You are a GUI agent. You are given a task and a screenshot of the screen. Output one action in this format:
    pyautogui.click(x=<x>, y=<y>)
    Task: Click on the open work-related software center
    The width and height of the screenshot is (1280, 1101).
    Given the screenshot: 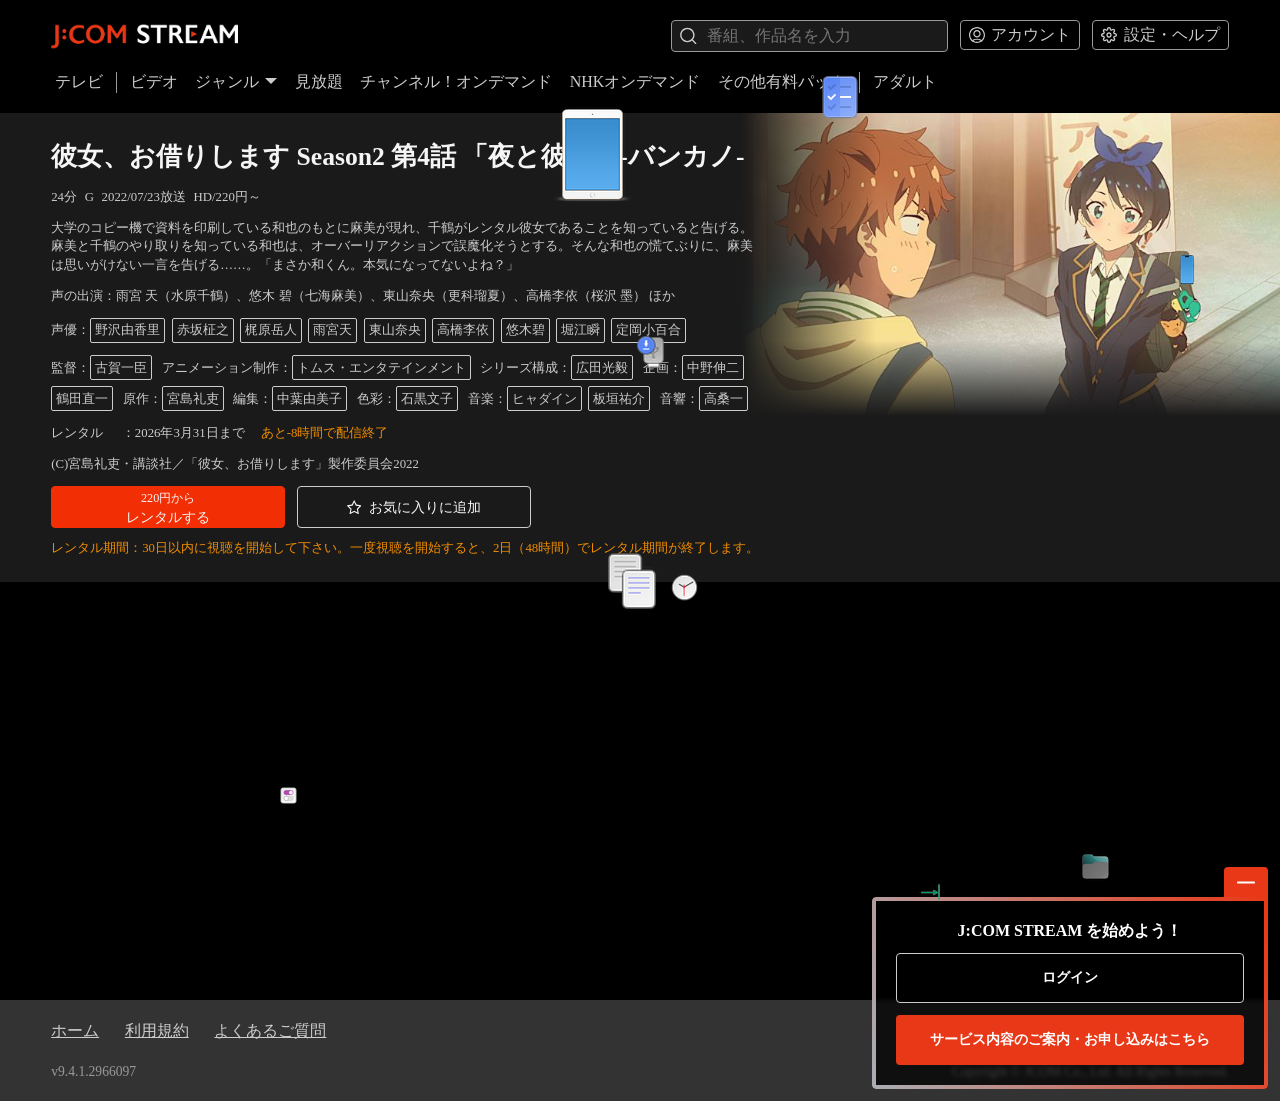 What is the action you would take?
    pyautogui.click(x=840, y=97)
    